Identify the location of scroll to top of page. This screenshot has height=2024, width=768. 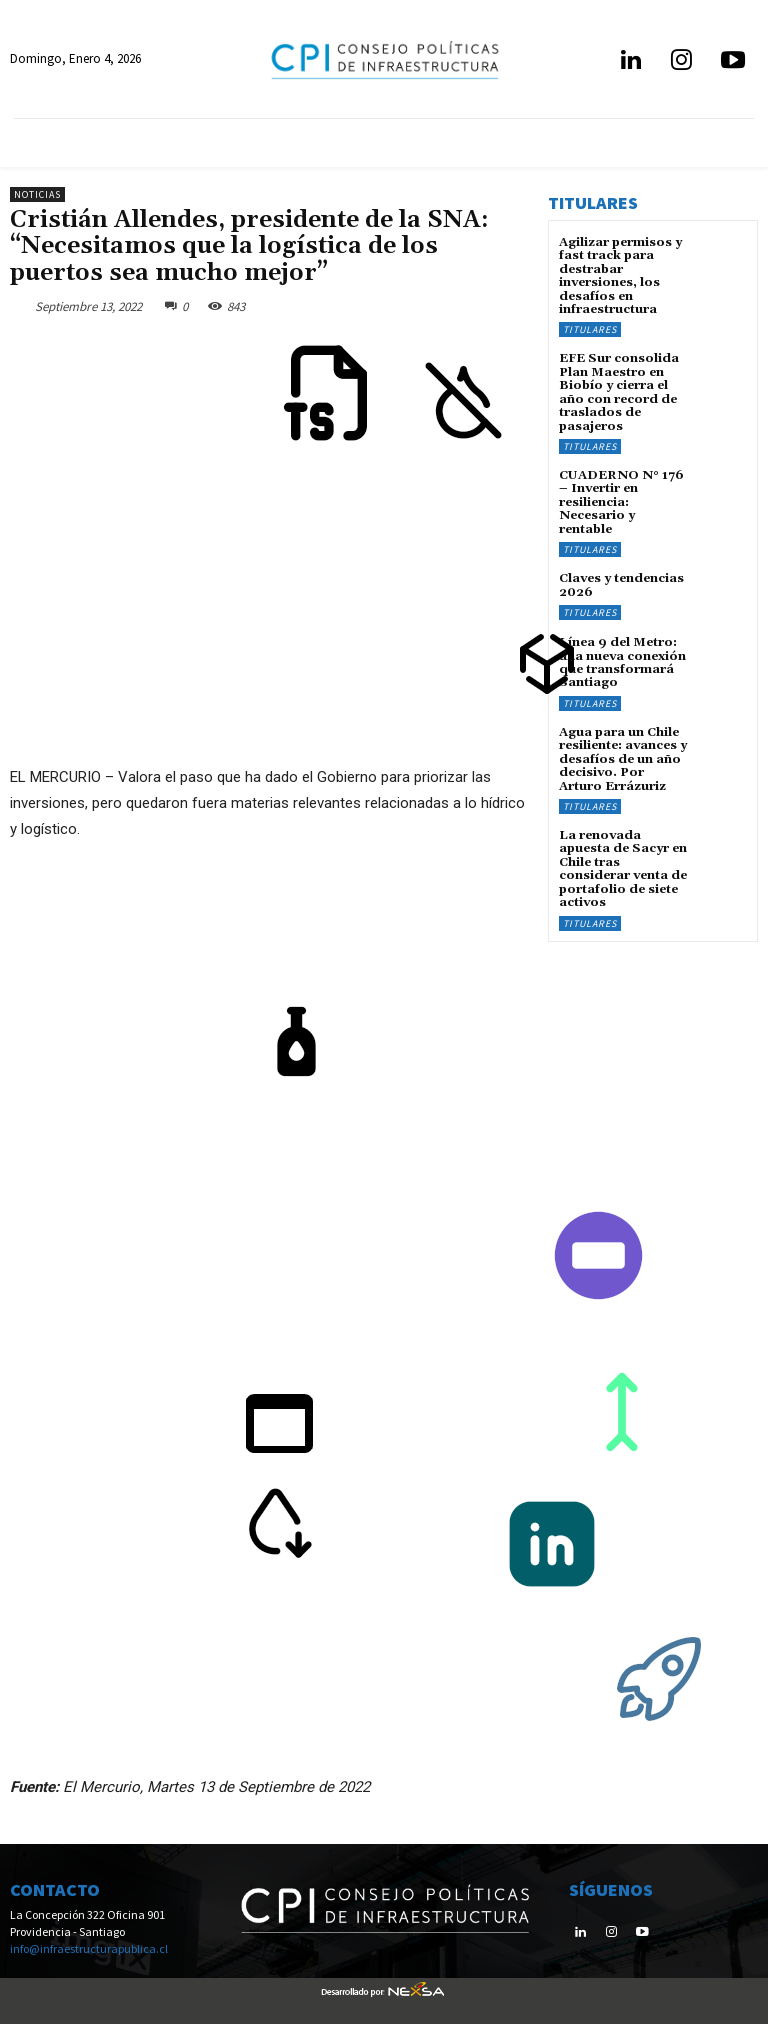
(622, 1412).